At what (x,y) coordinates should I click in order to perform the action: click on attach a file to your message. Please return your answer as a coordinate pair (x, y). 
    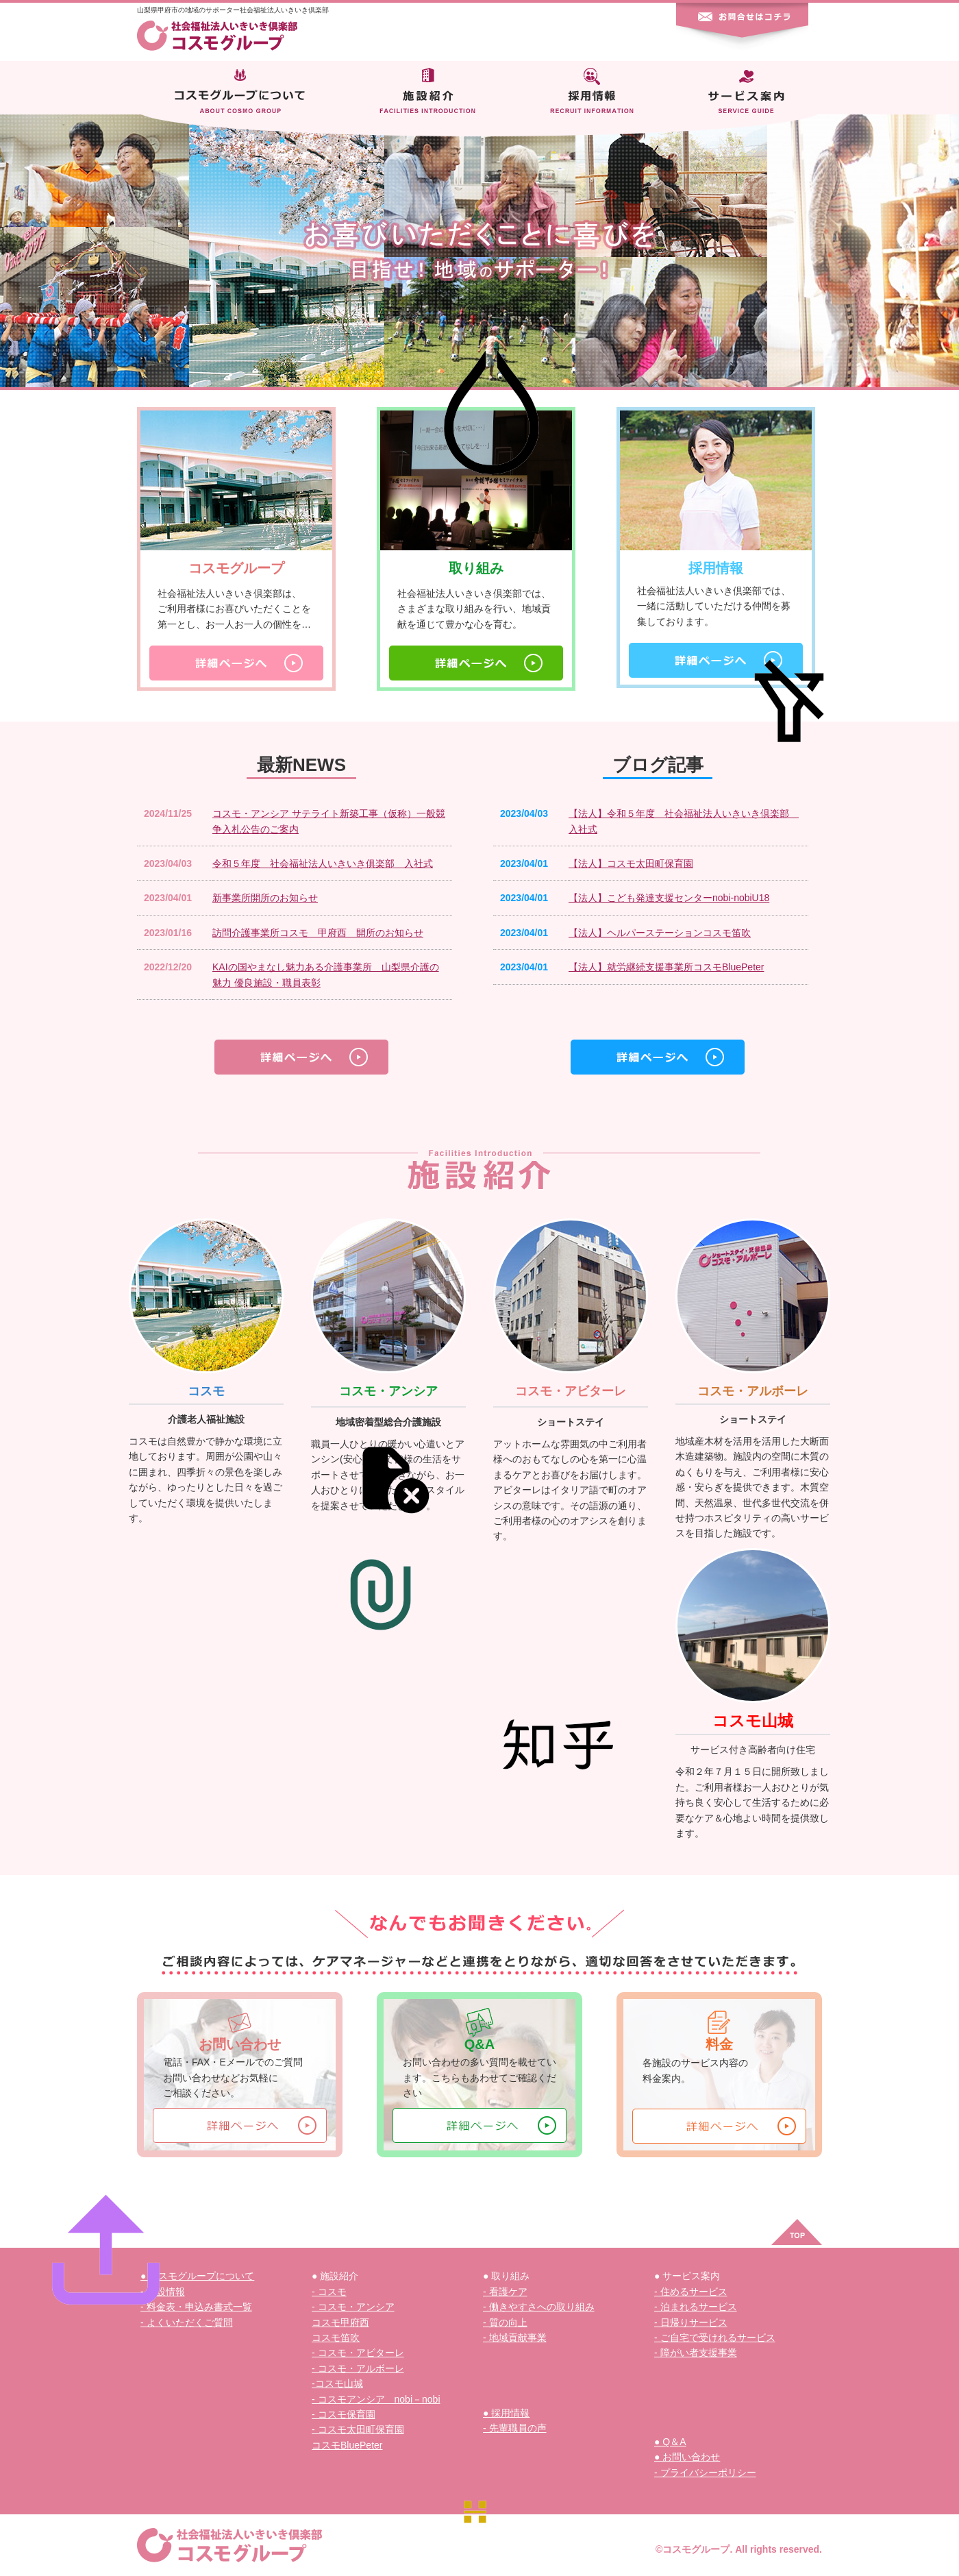
    Looking at the image, I should click on (379, 1595).